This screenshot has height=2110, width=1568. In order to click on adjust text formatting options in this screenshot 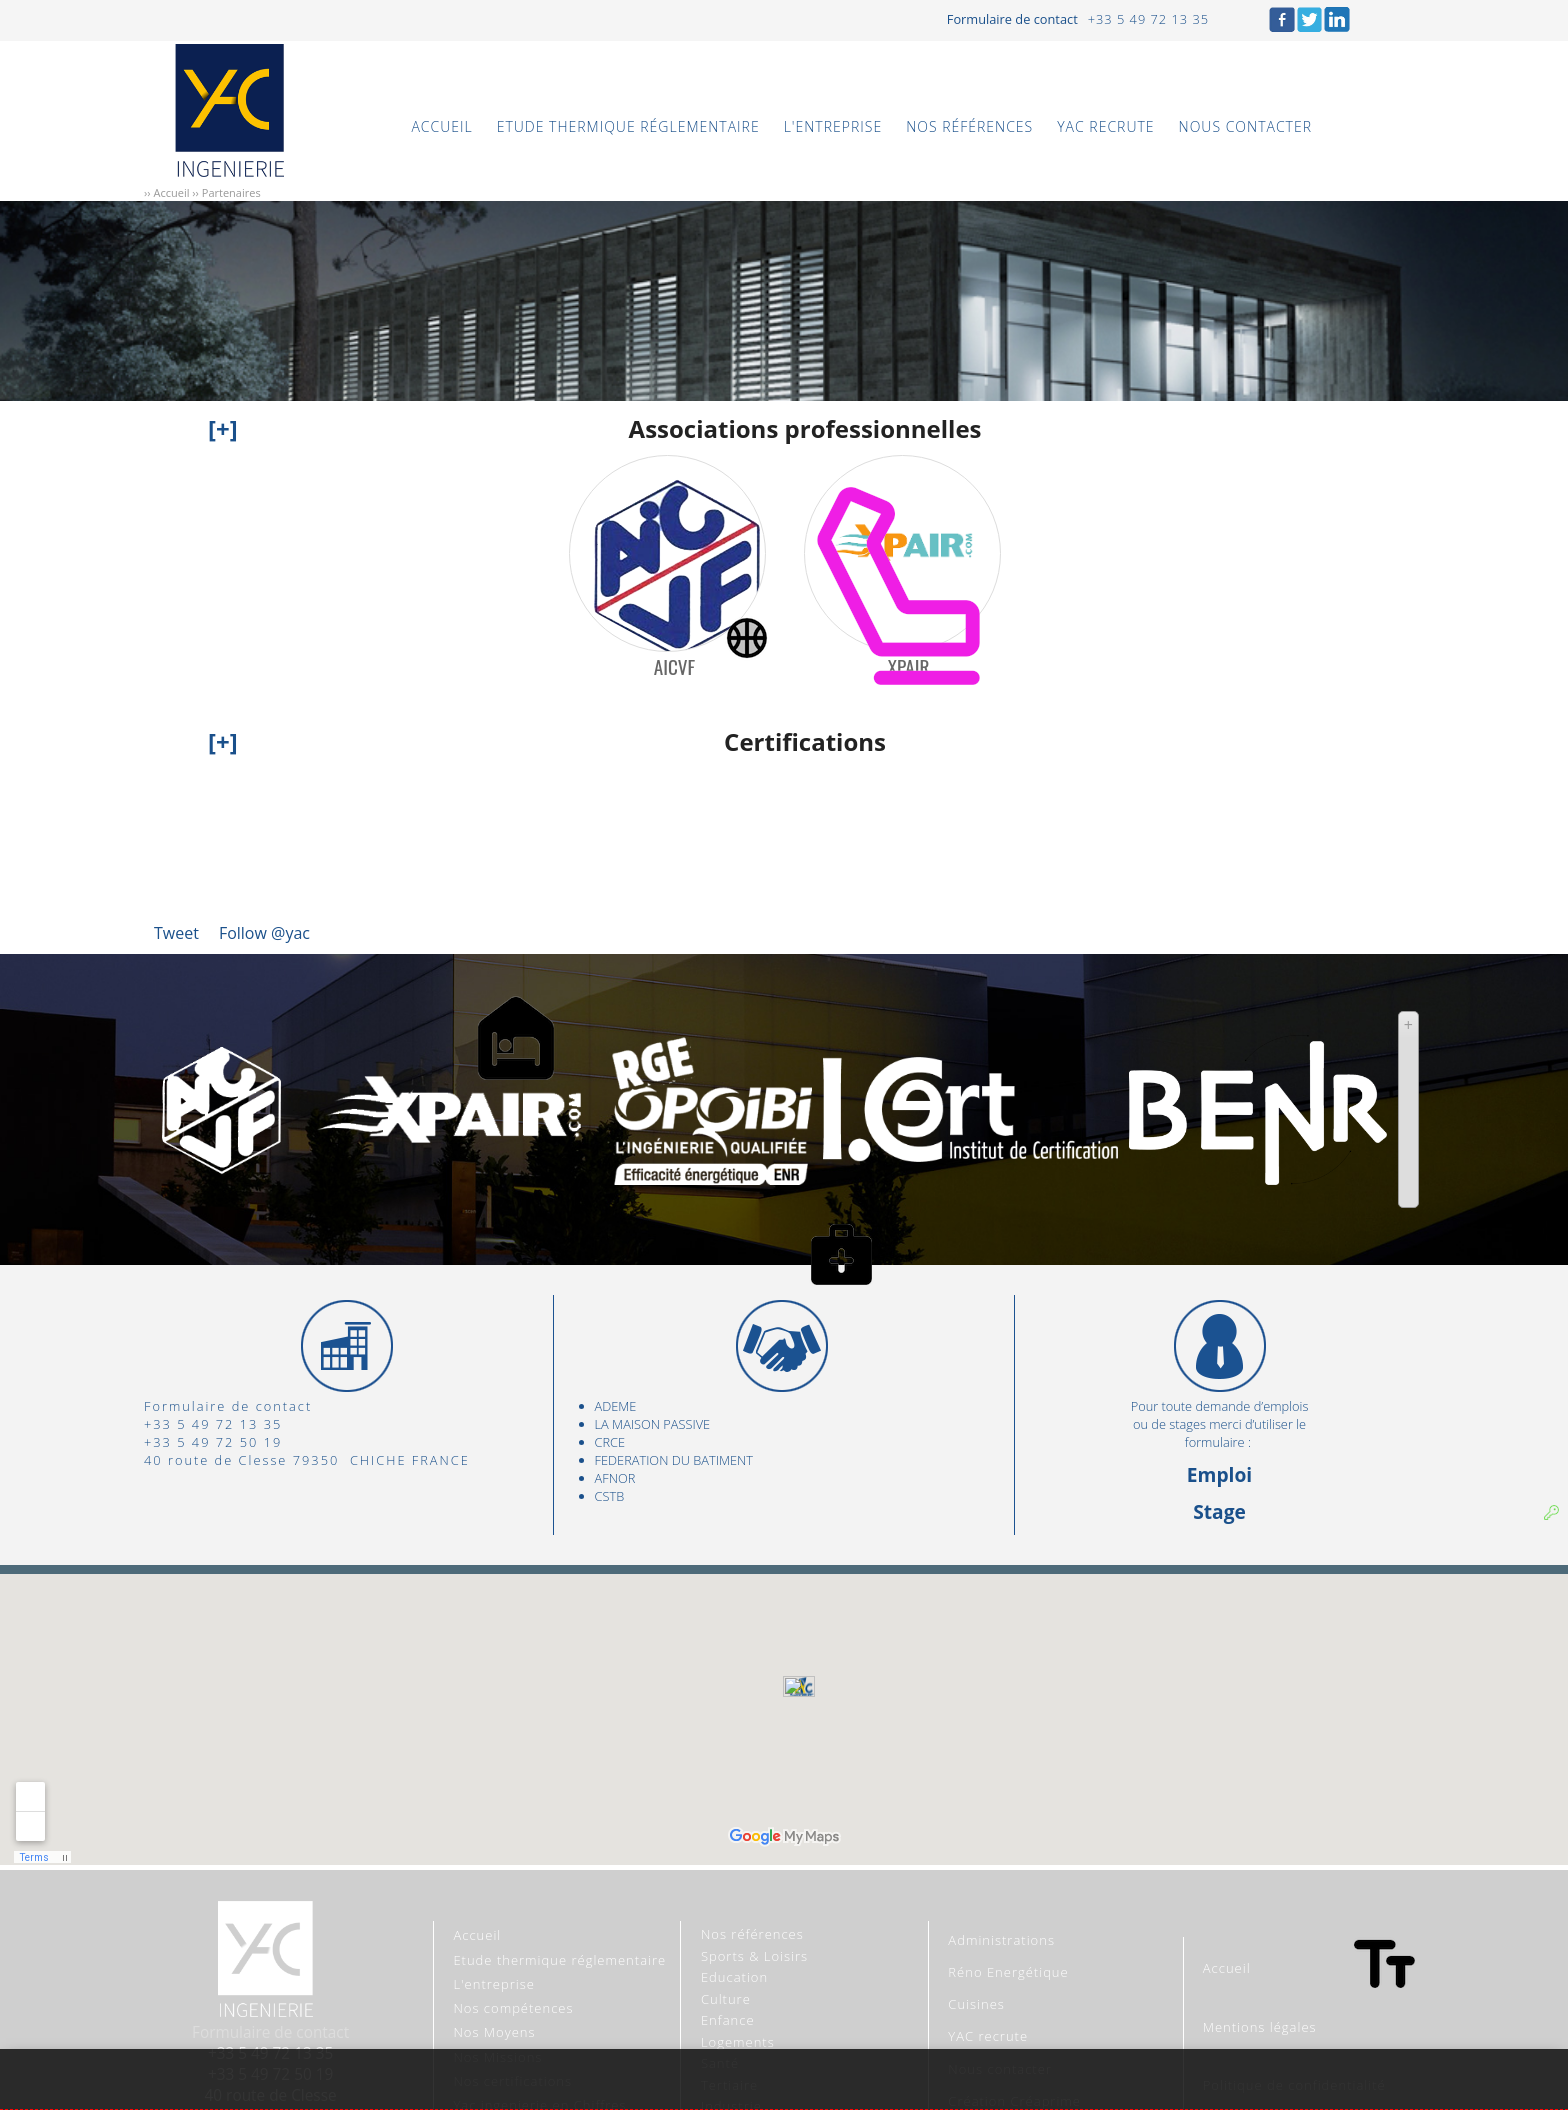, I will do `click(1384, 1965)`.